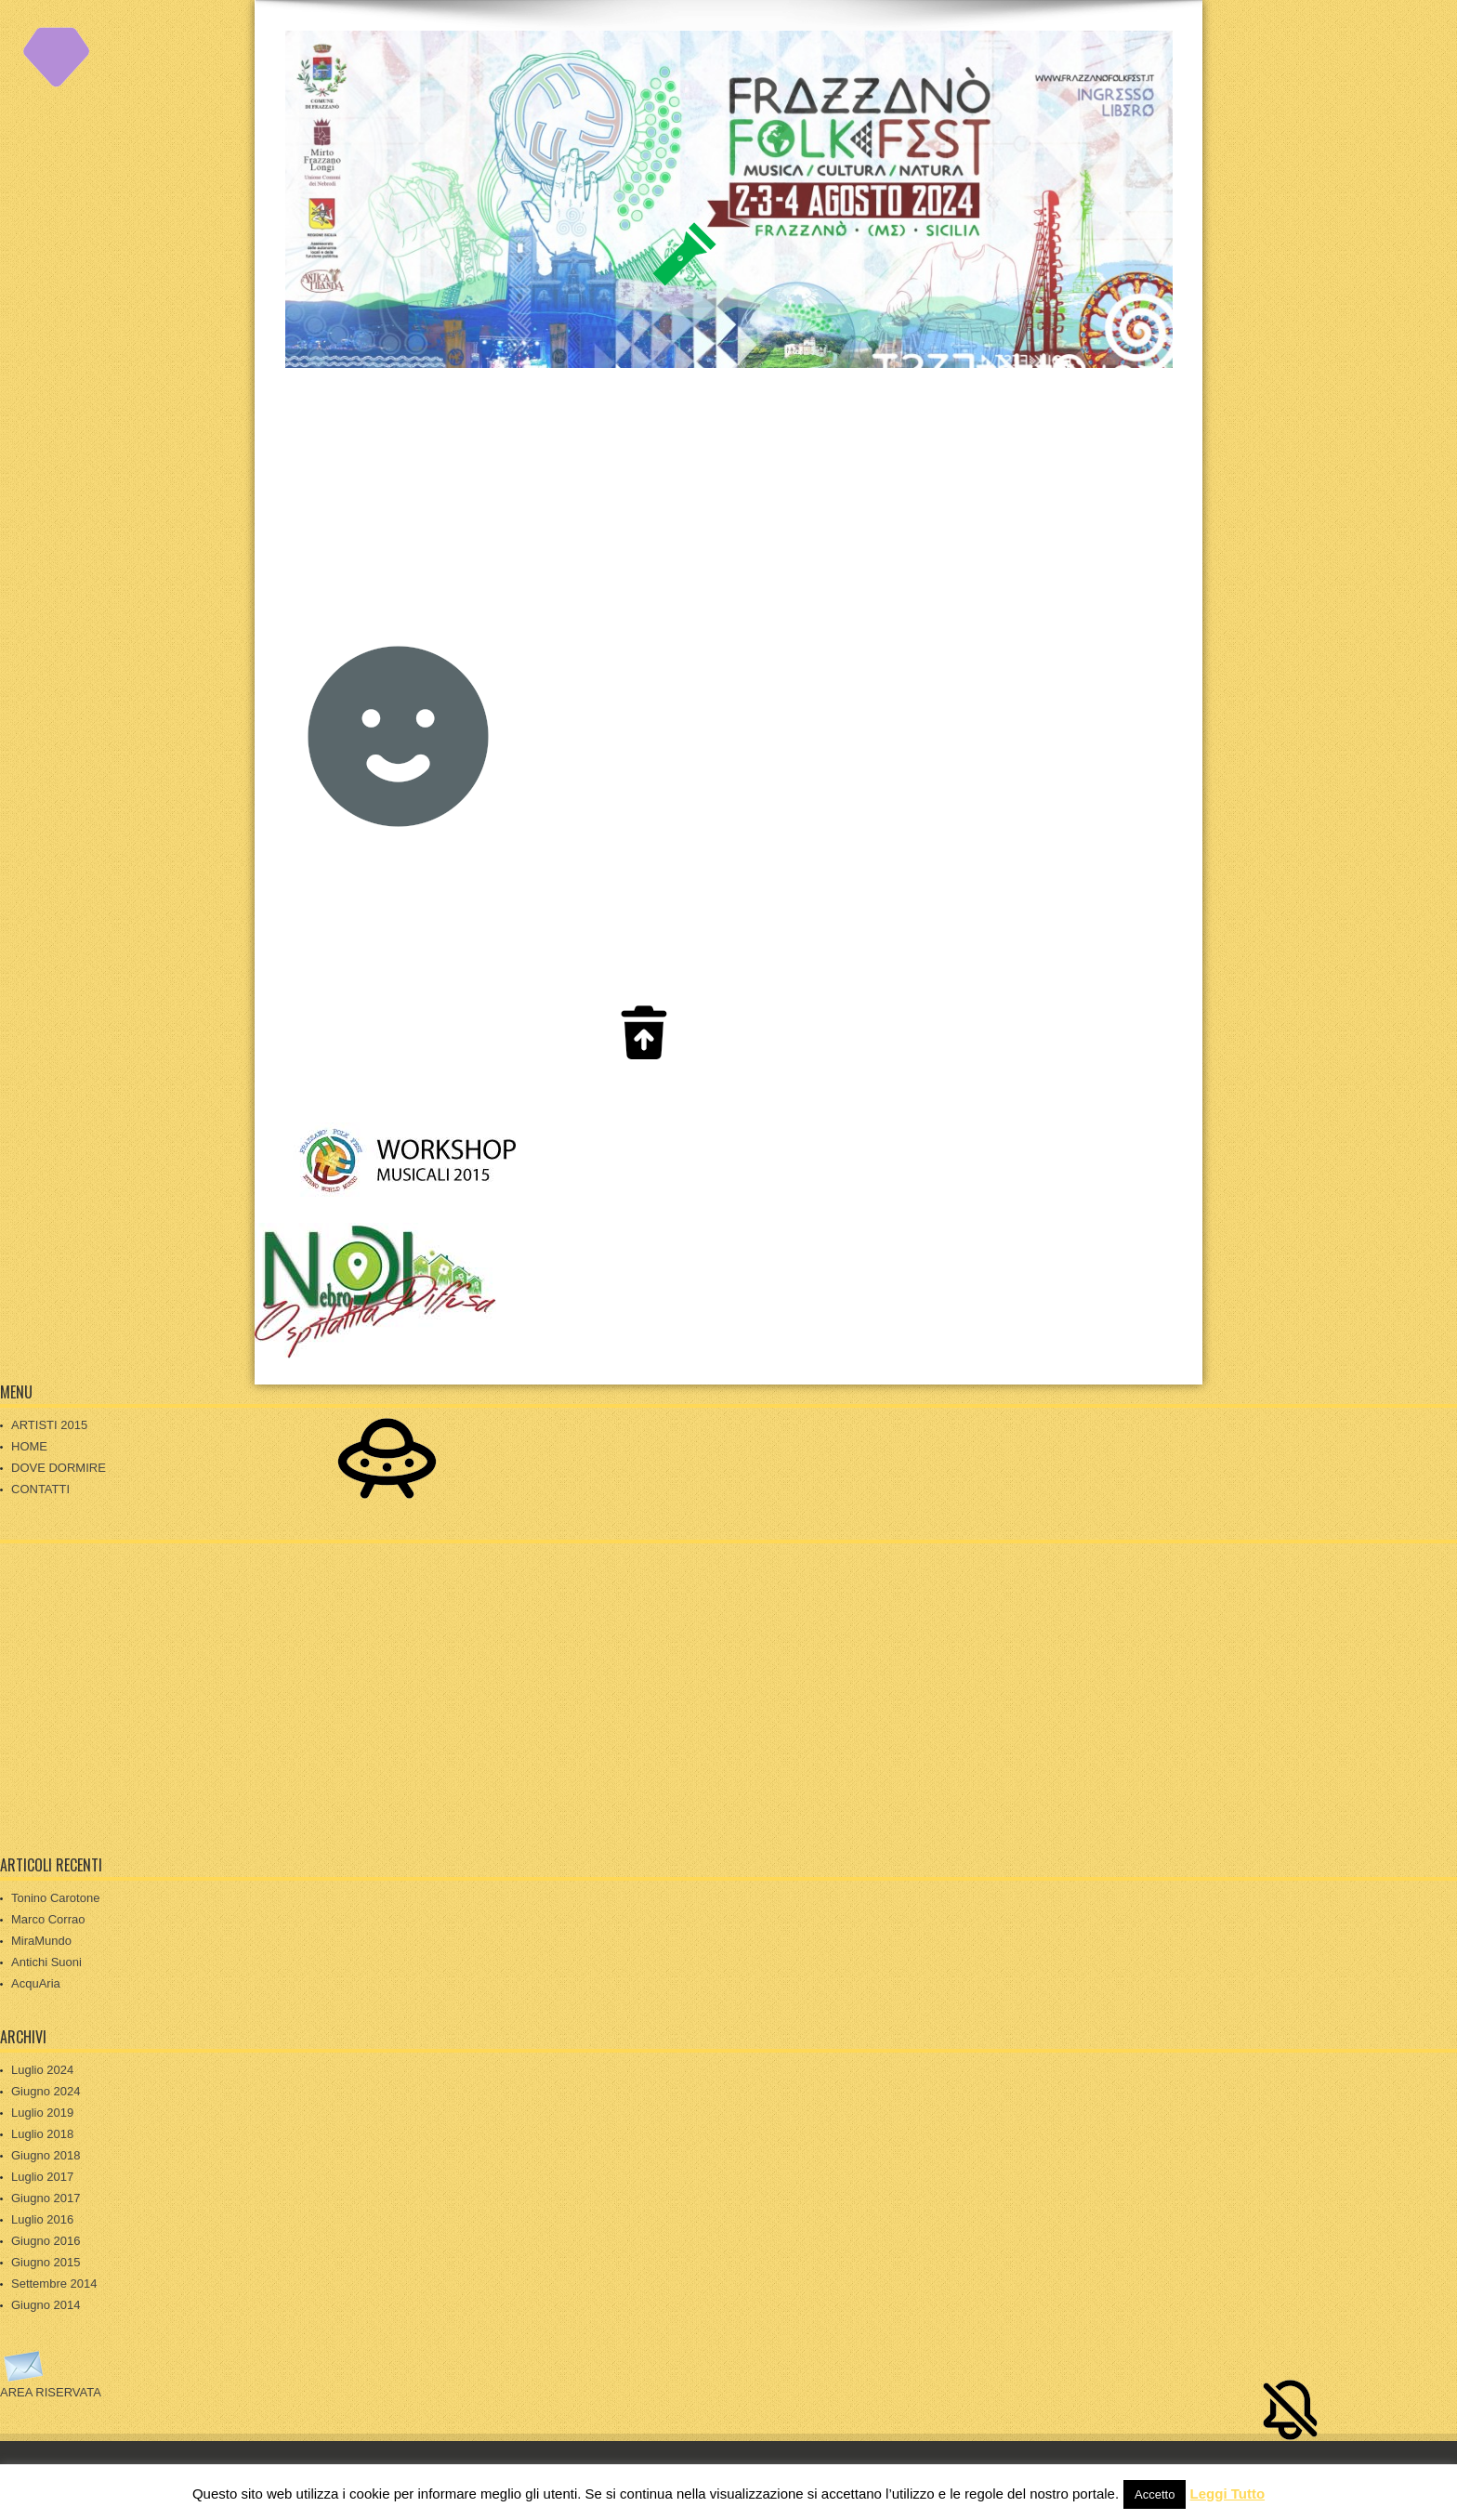 This screenshot has width=1457, height=2520. Describe the element at coordinates (387, 1458) in the screenshot. I see `access sci-fi or space-themed content` at that location.